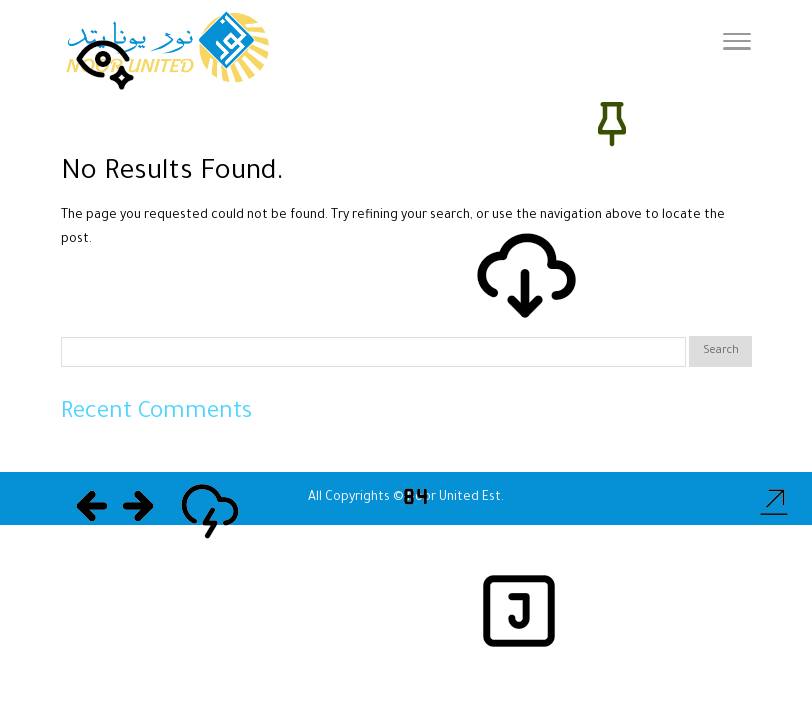 The height and width of the screenshot is (720, 812). What do you see at coordinates (774, 501) in the screenshot?
I see `open link in new window or tab` at bounding box center [774, 501].